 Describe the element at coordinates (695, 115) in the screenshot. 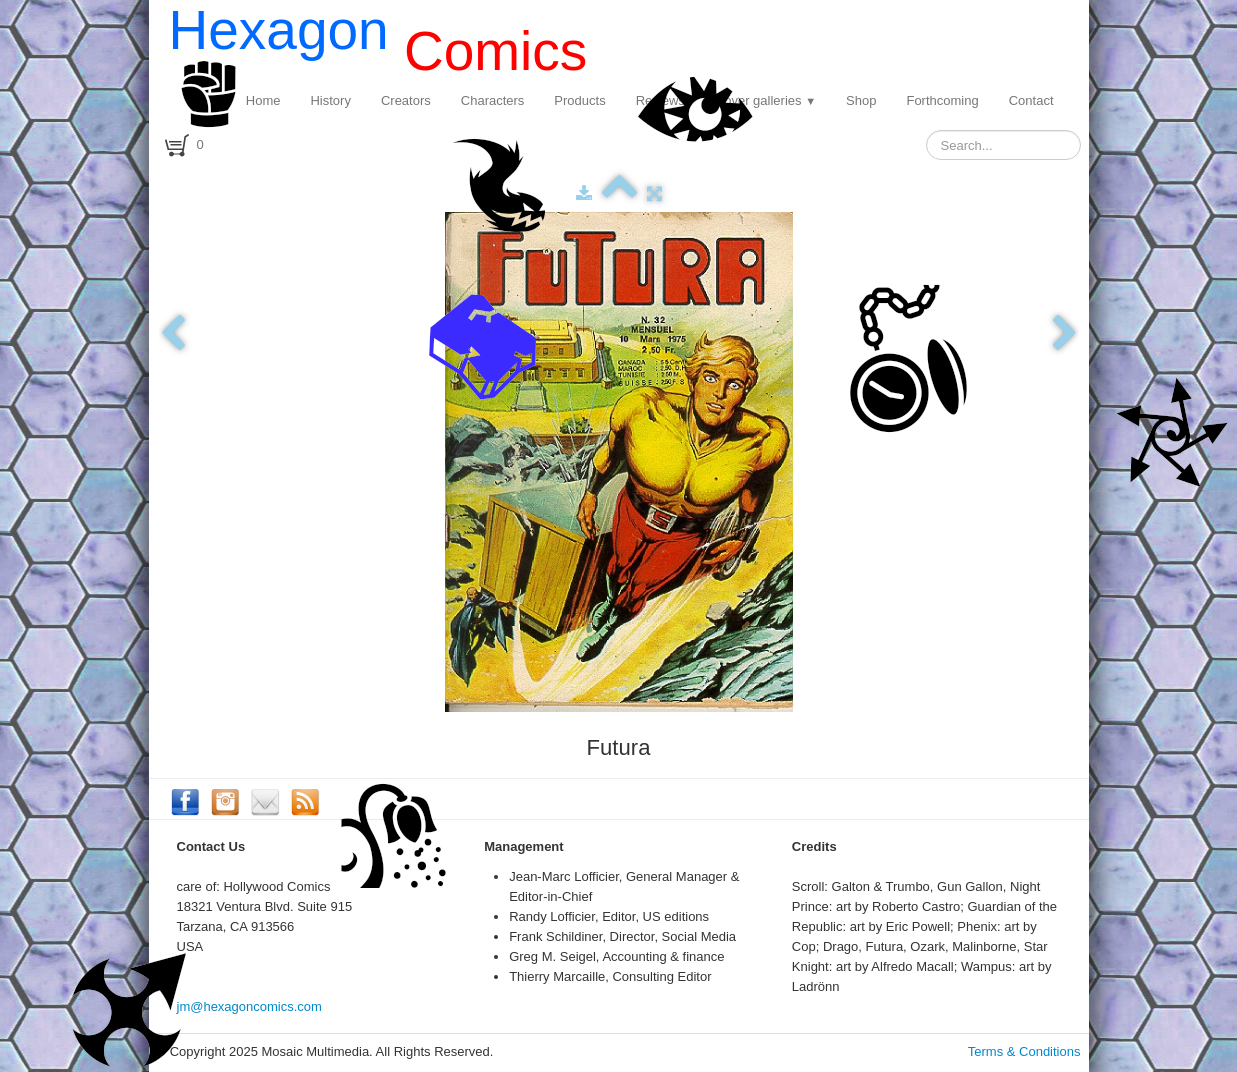

I see `indicates a special ability or enhanced vision power-up` at that location.